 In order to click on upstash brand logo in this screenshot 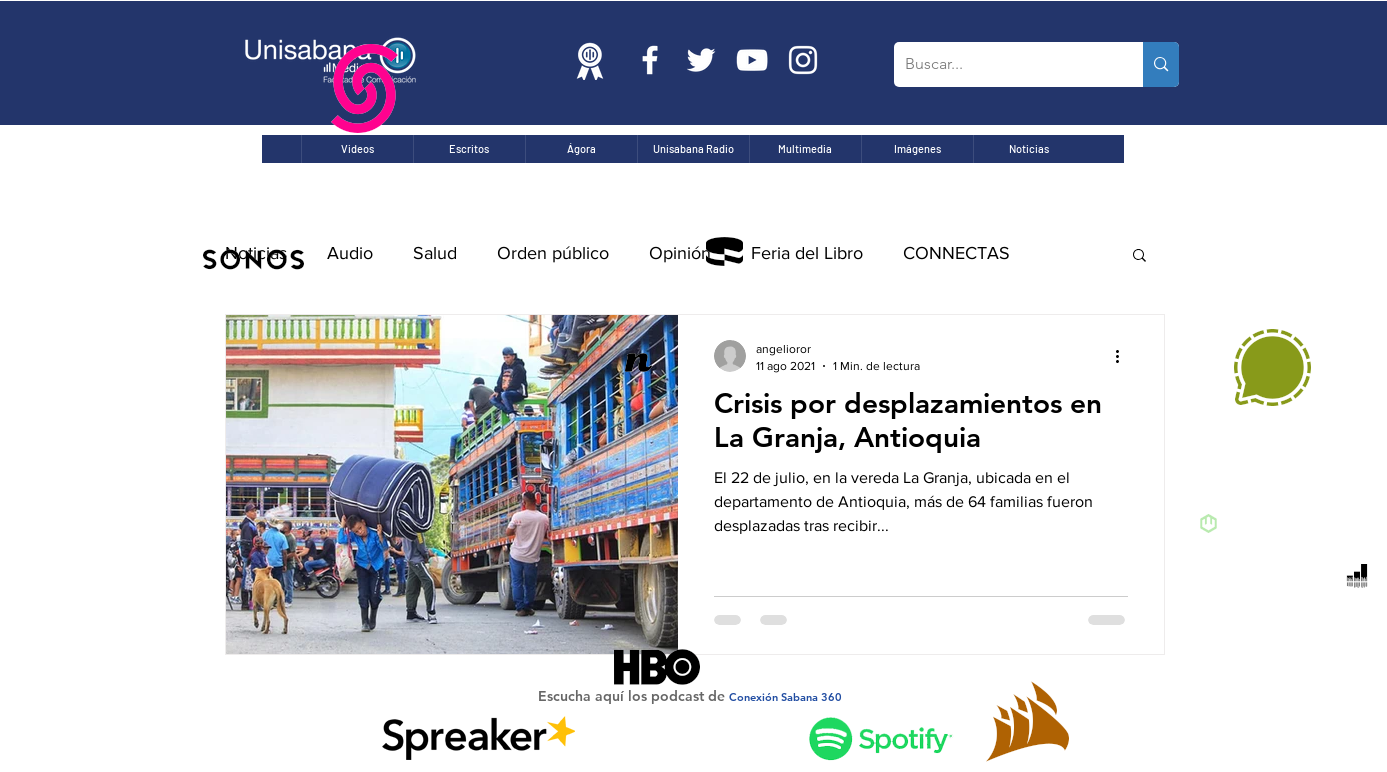, I will do `click(364, 88)`.